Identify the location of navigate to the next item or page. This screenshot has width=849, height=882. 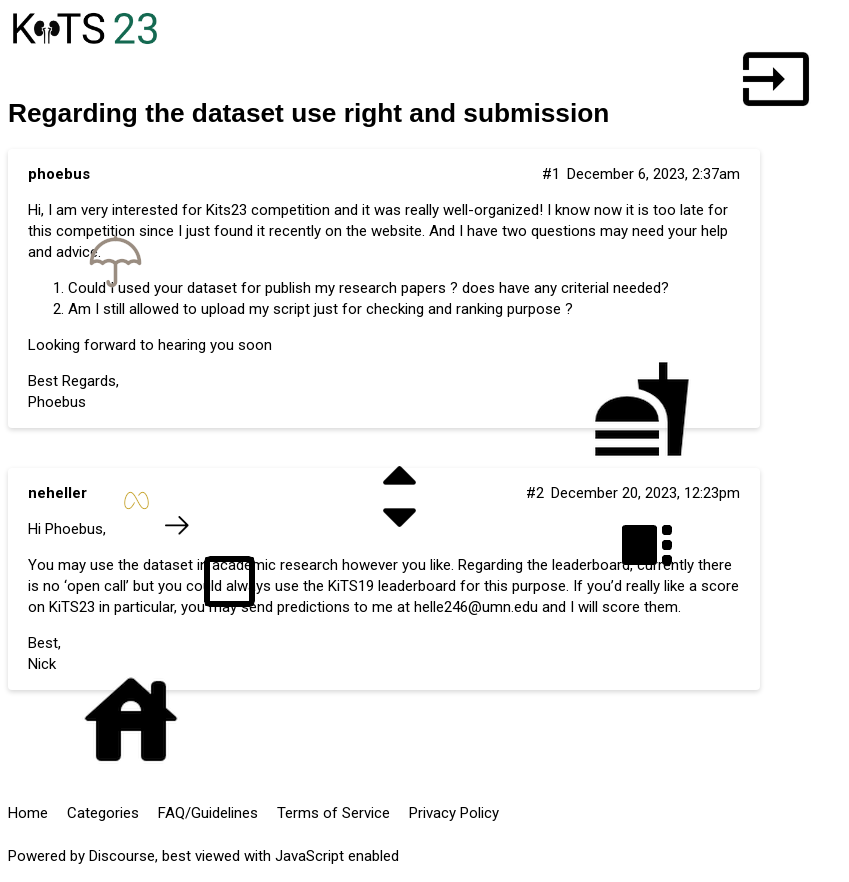
(177, 525).